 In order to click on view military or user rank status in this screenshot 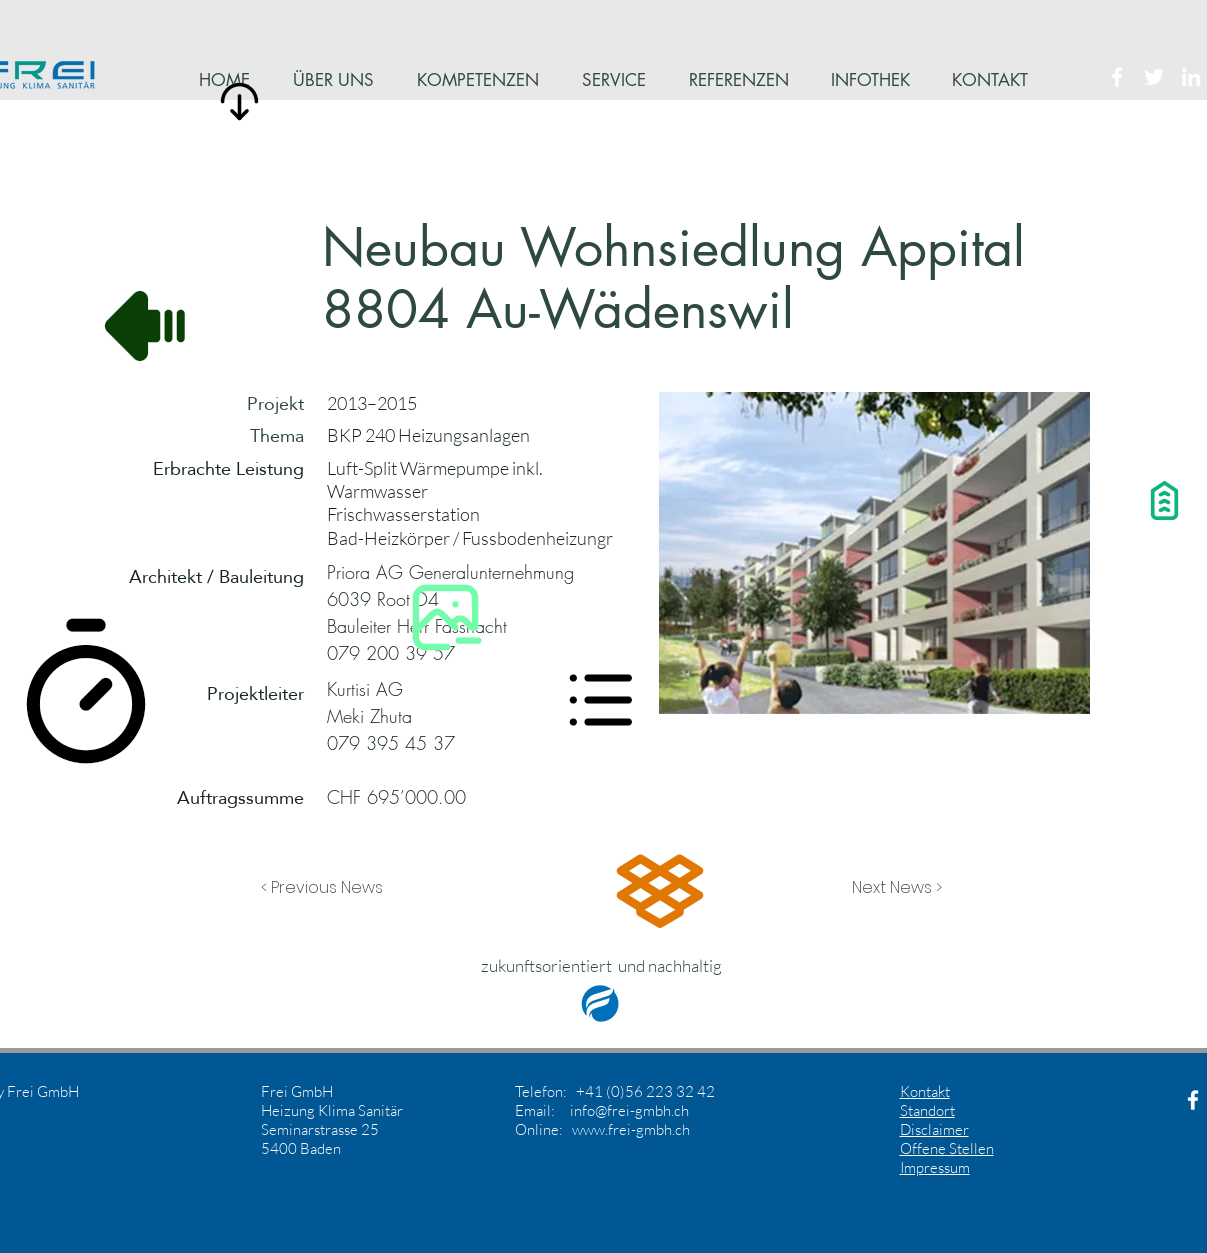, I will do `click(1164, 500)`.